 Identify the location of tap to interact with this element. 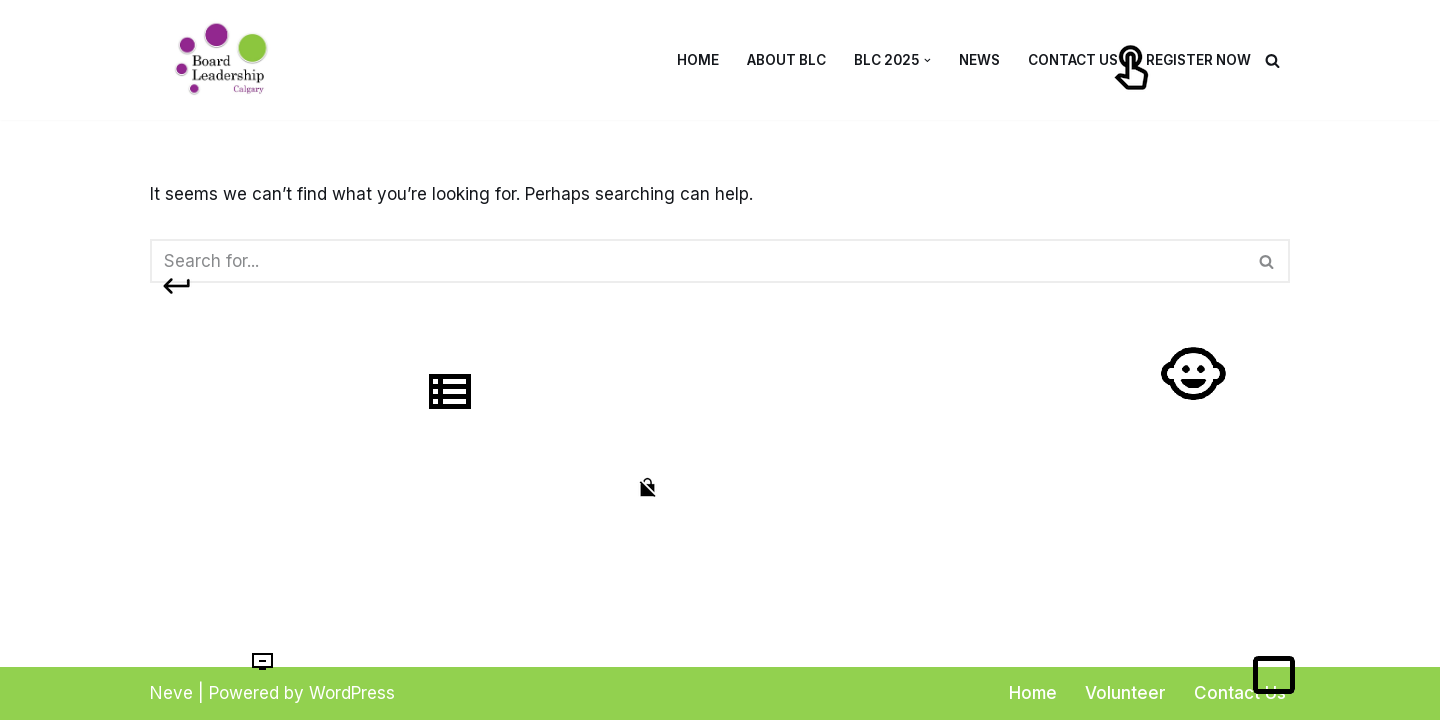
(1131, 68).